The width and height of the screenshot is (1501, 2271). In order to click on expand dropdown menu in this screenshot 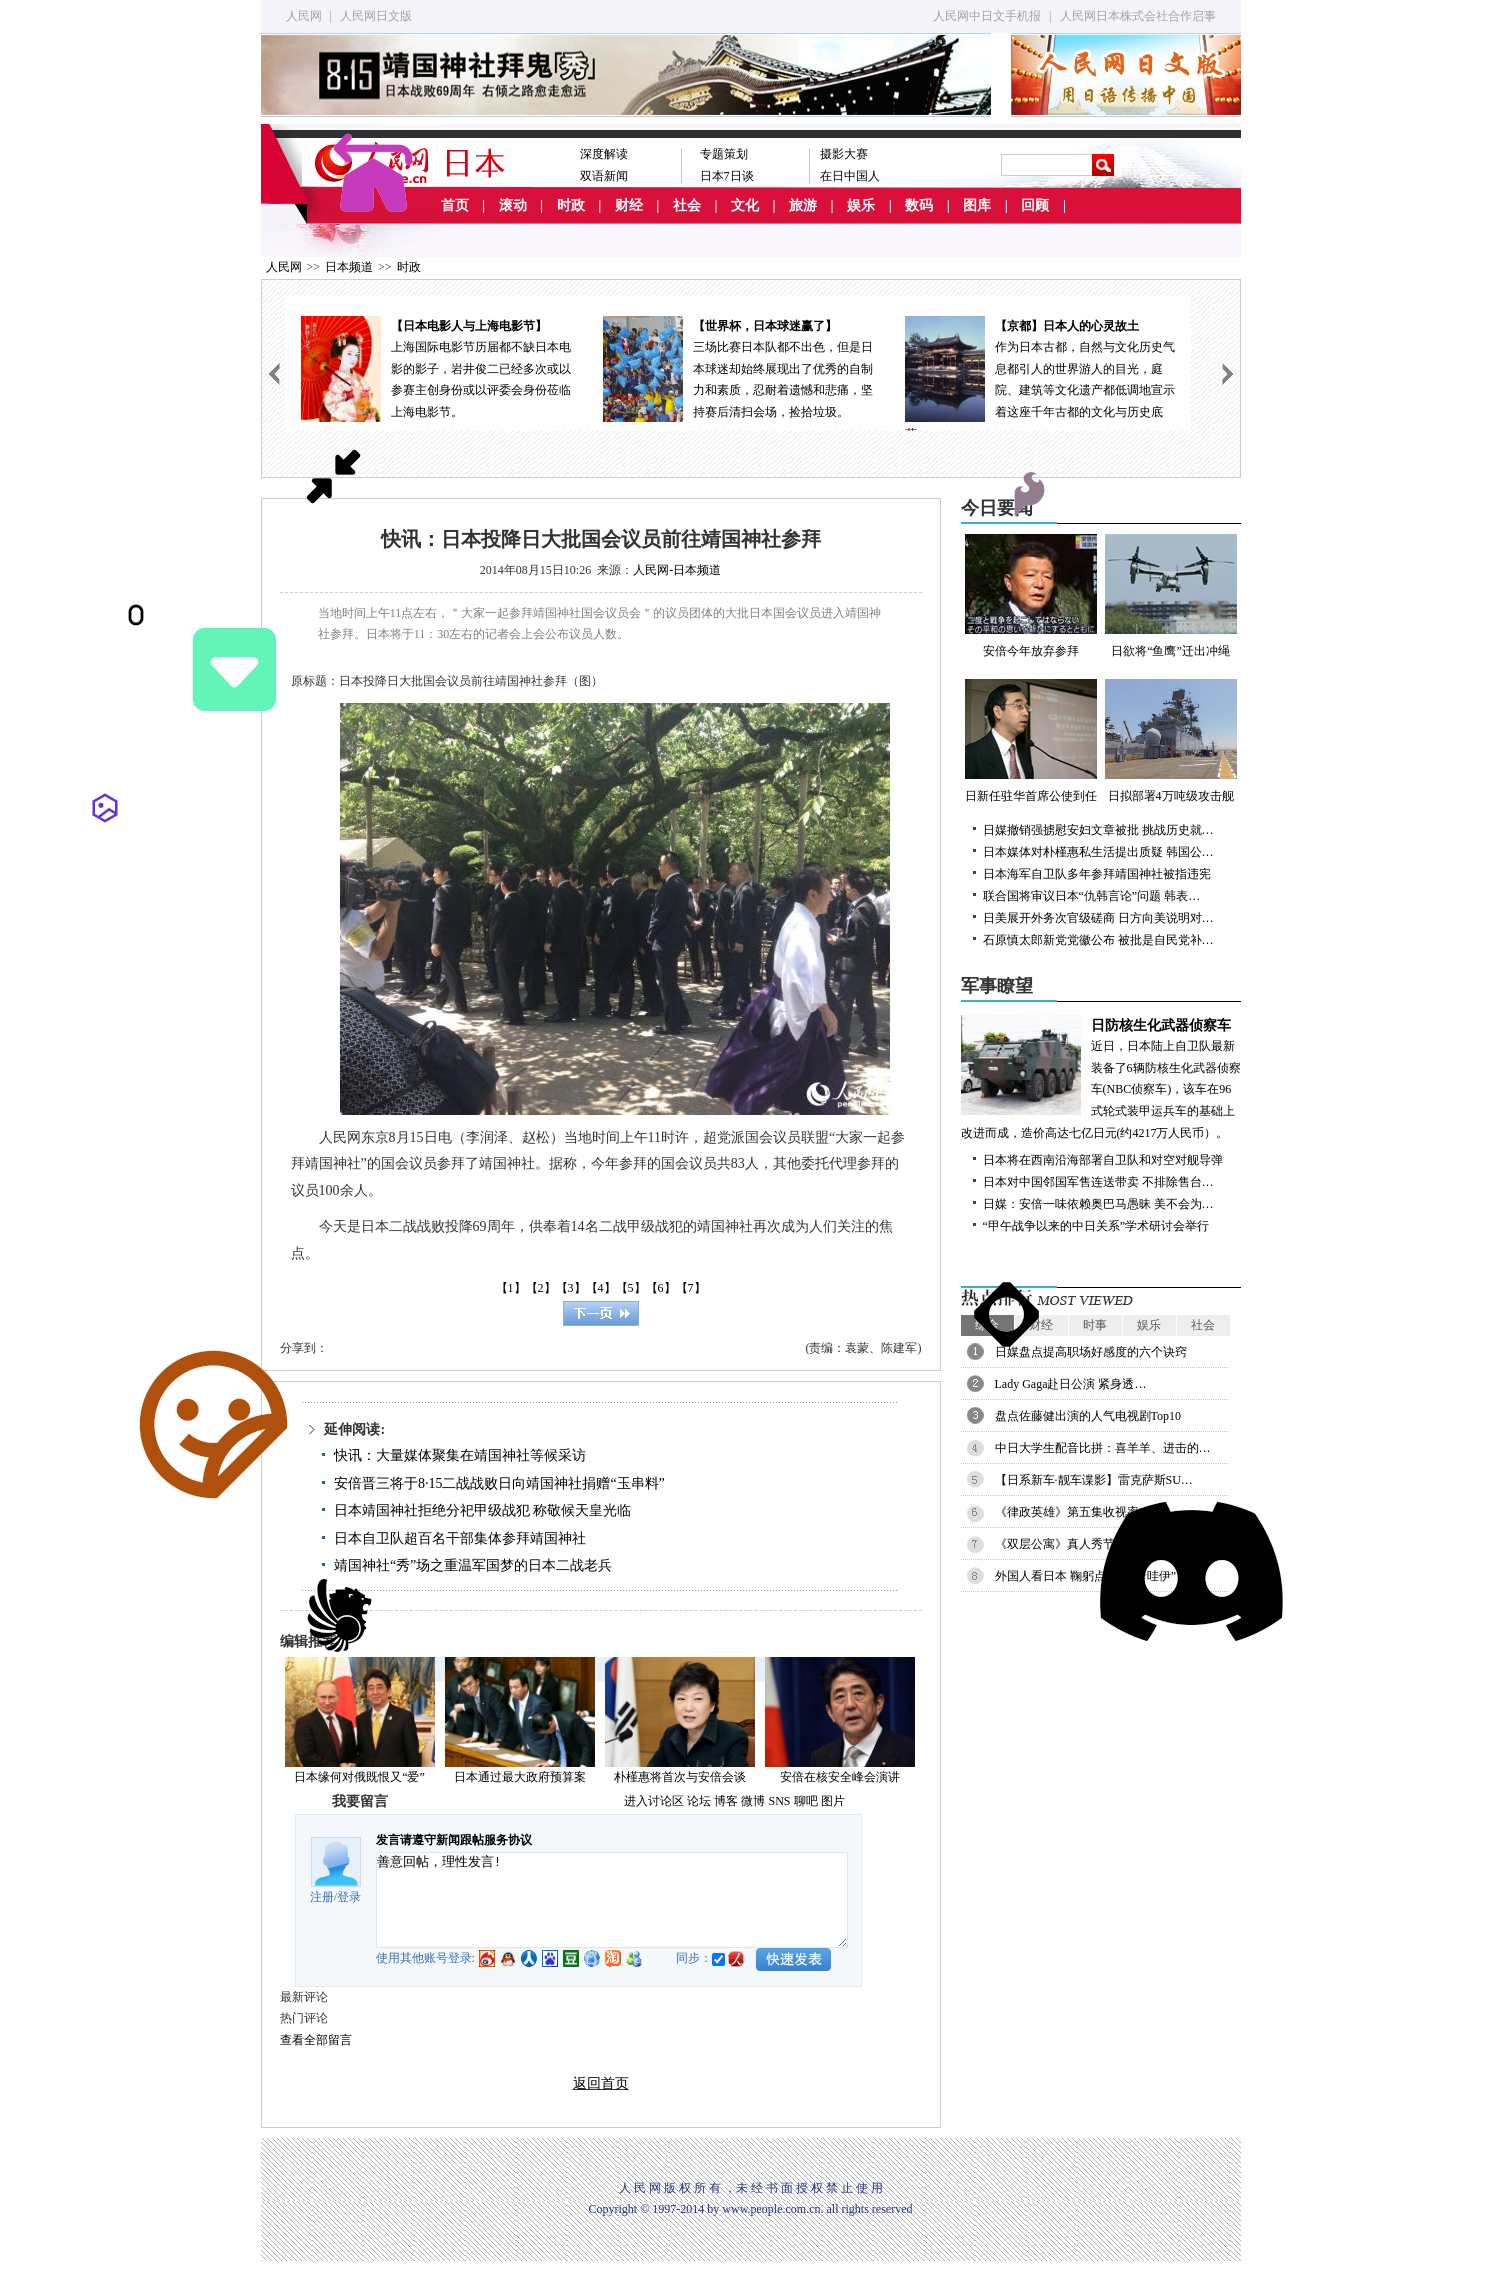, I will do `click(234, 669)`.